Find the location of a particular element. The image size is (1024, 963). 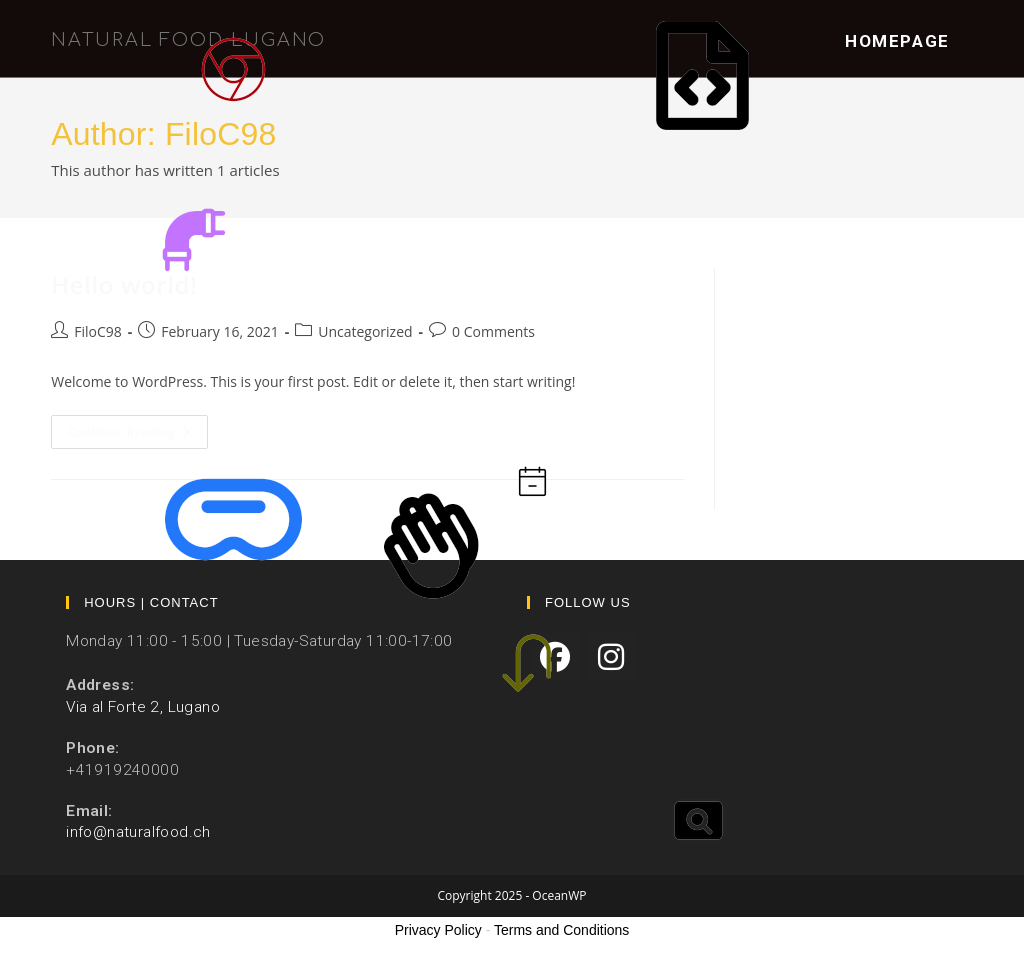

access virtual reality or immersive mode is located at coordinates (233, 519).